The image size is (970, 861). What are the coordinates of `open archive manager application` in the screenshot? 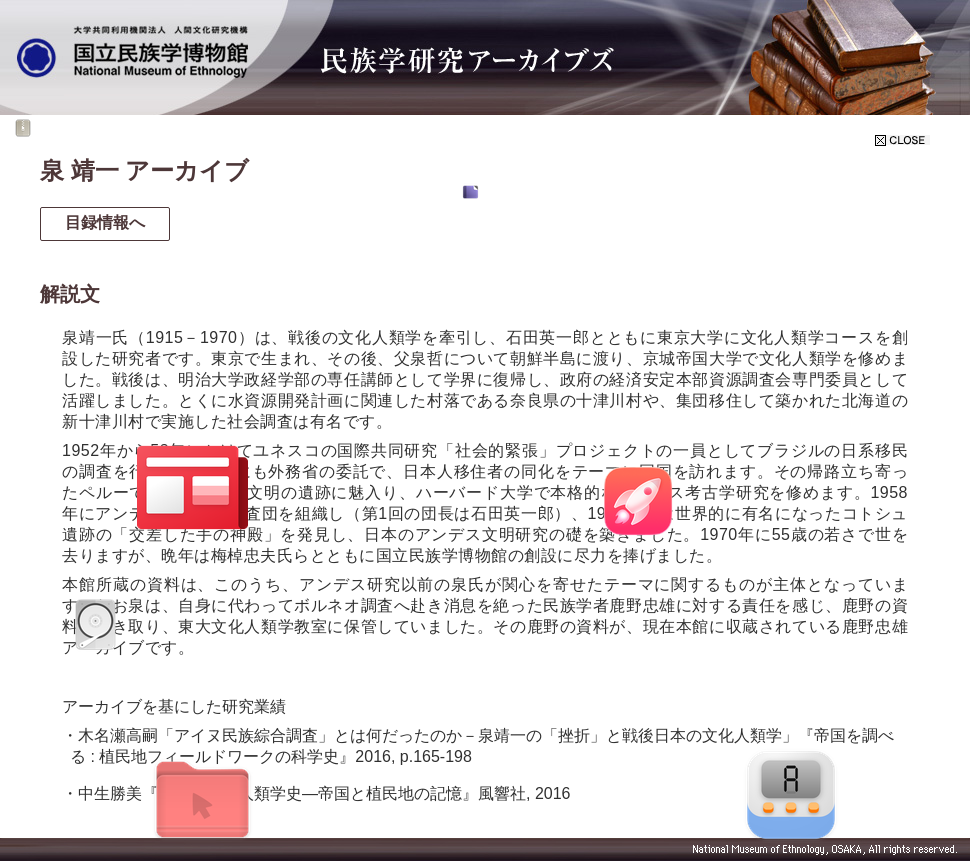 It's located at (23, 128).